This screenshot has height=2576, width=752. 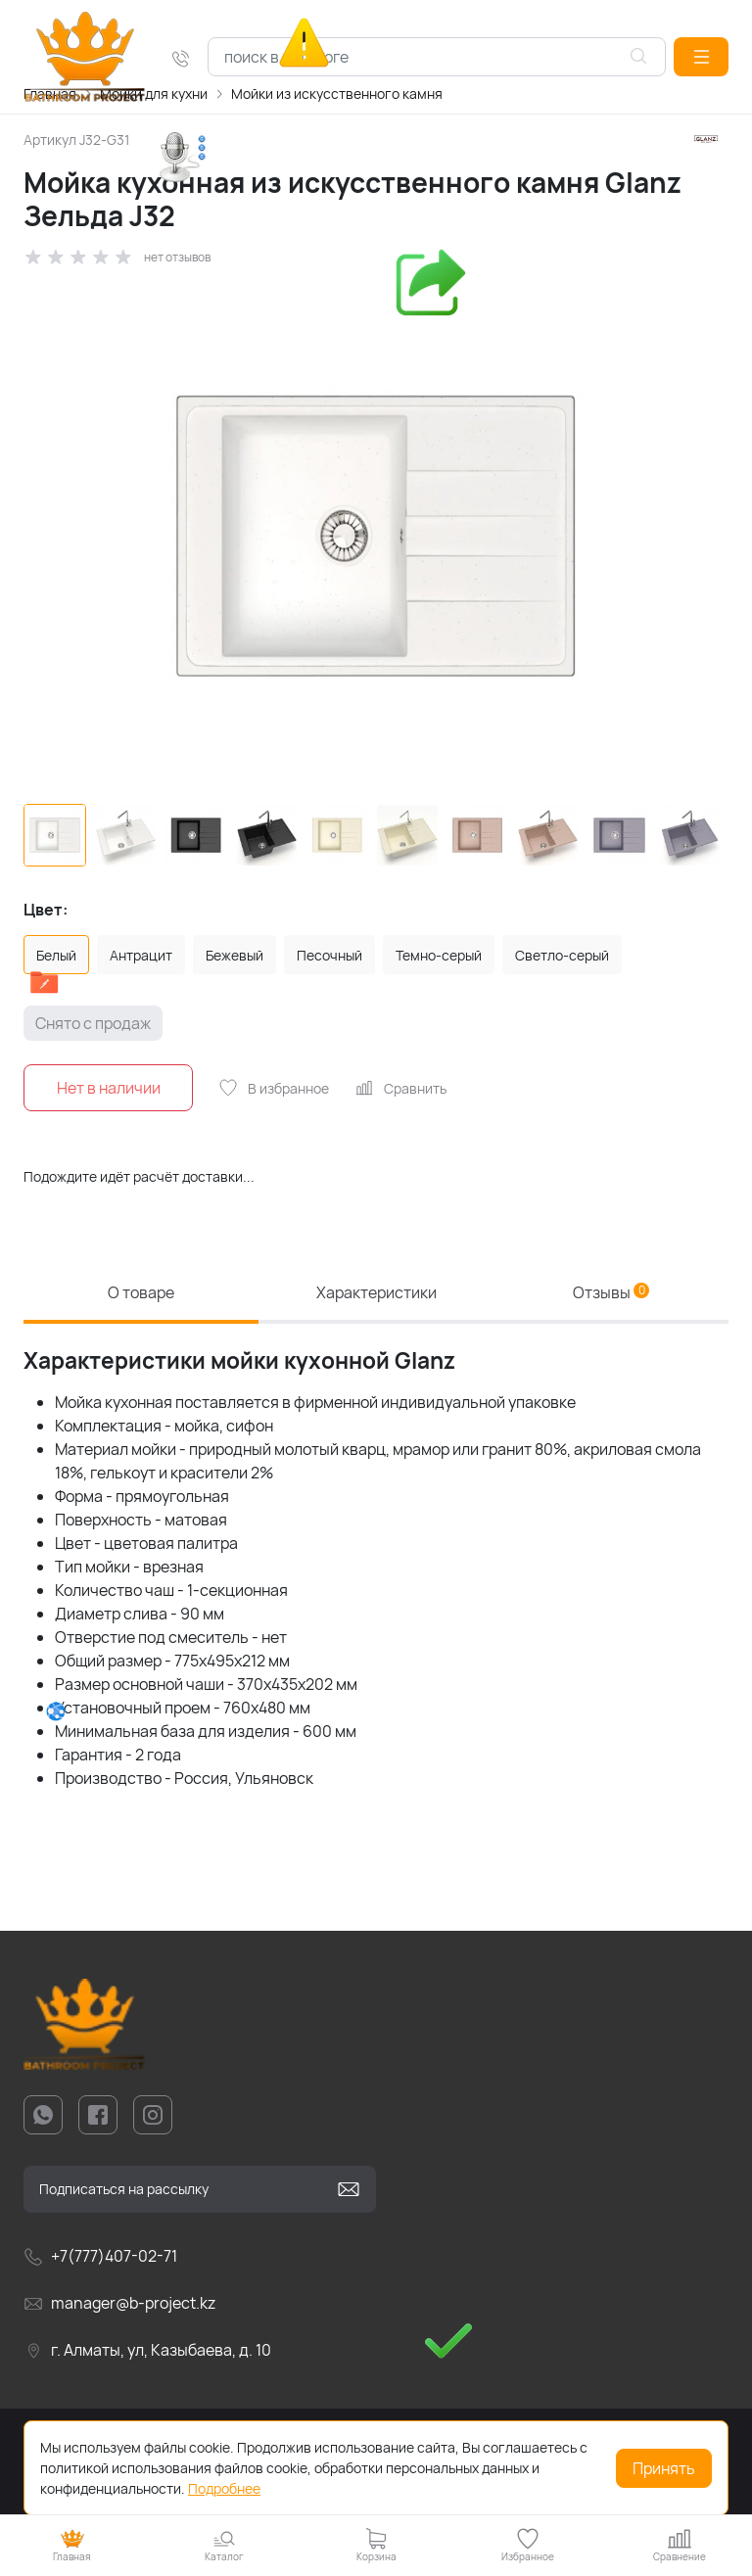 I want to click on open the windows app store, so click(x=56, y=1711).